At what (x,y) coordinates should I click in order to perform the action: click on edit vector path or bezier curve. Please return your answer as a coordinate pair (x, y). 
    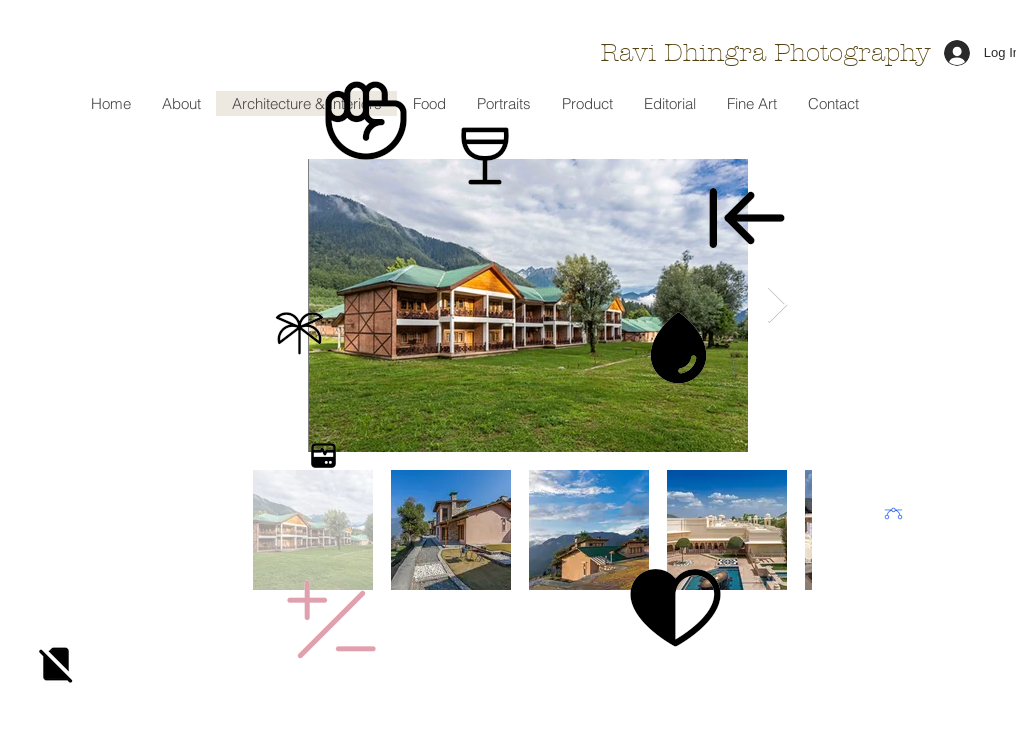
    Looking at the image, I should click on (893, 513).